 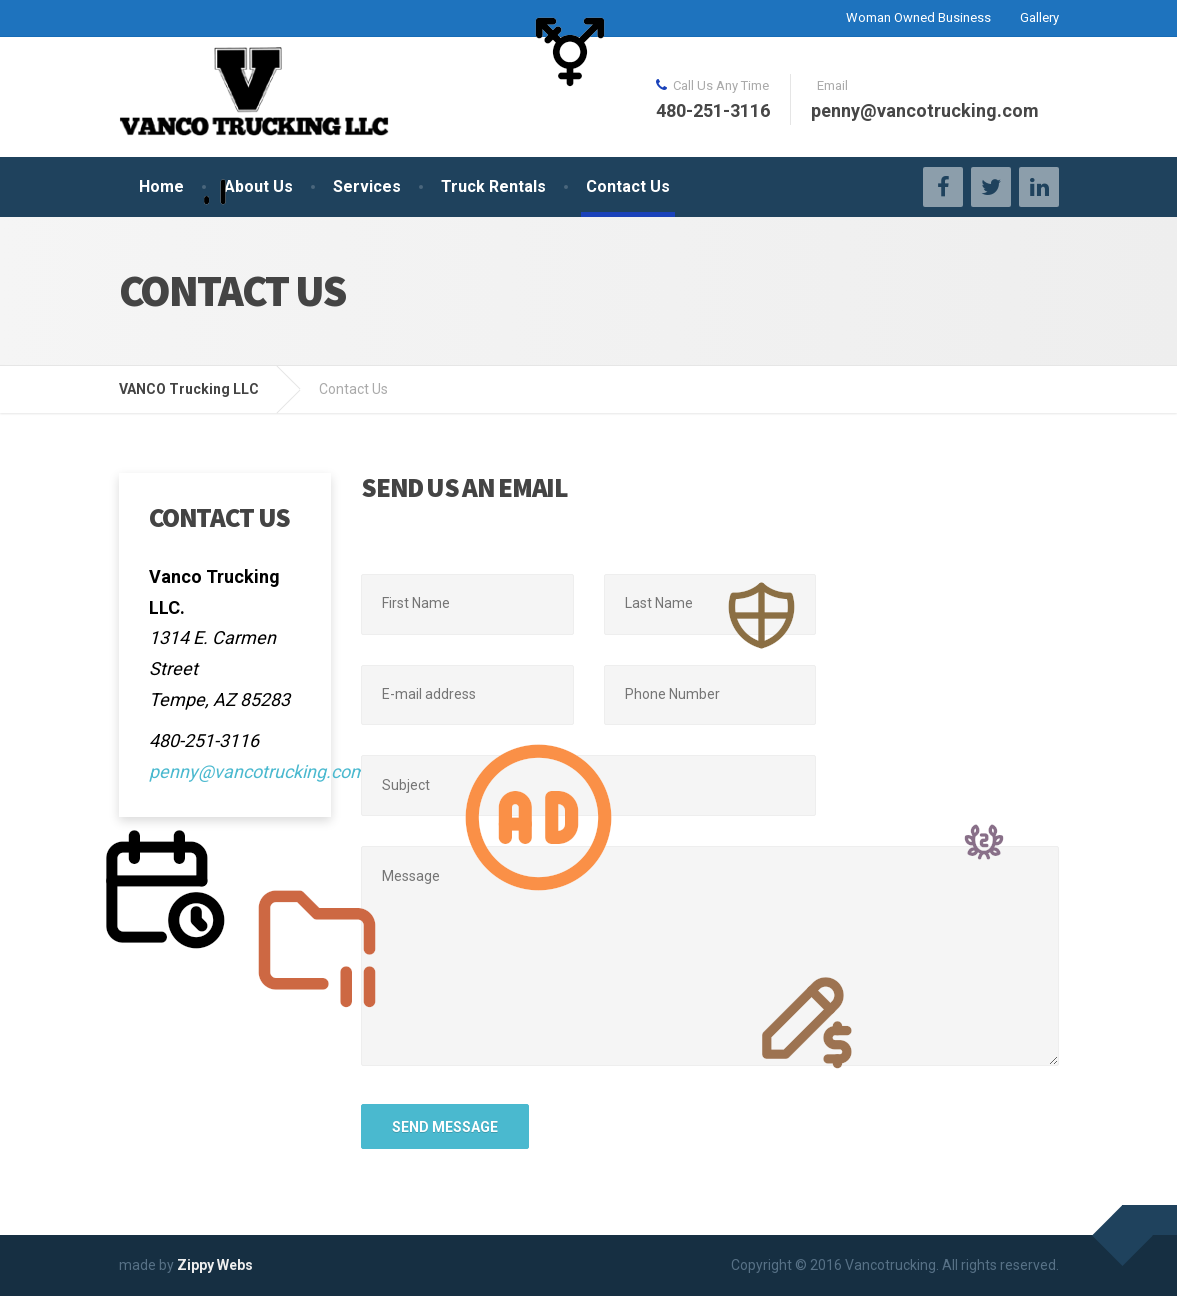 I want to click on edit pricing or cost information, so click(x=804, y=1016).